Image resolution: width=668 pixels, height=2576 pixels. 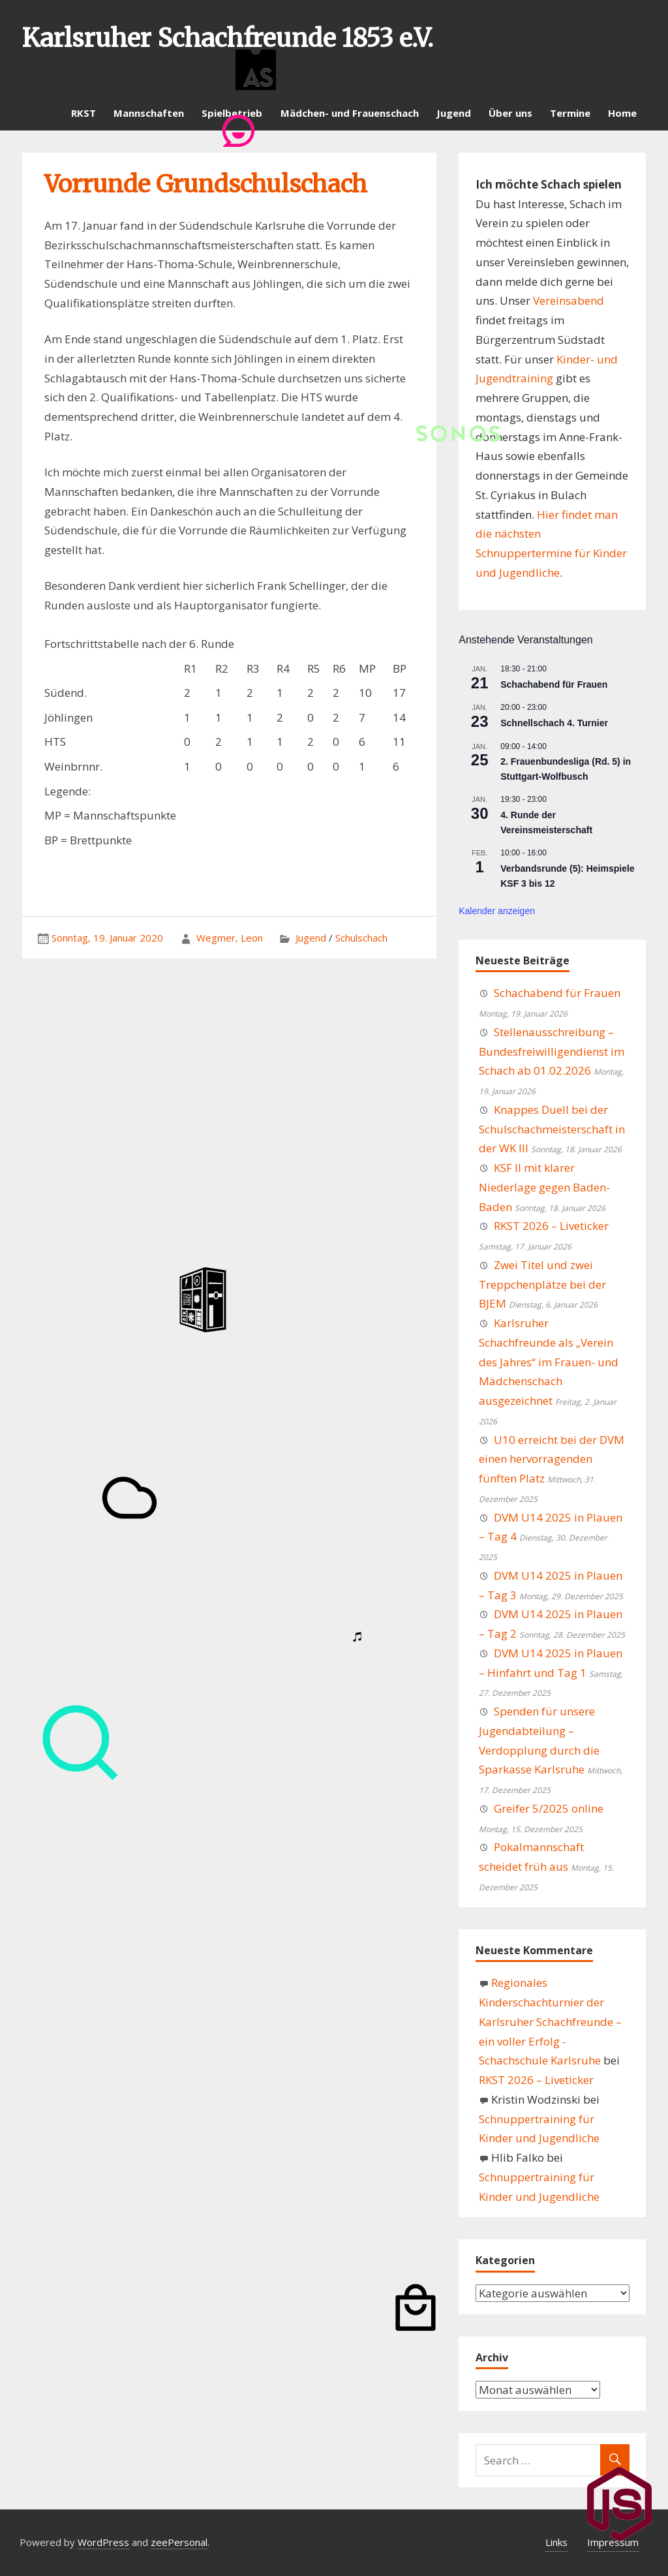 What do you see at coordinates (619, 2504) in the screenshot?
I see `Node.js runtime environment logo` at bounding box center [619, 2504].